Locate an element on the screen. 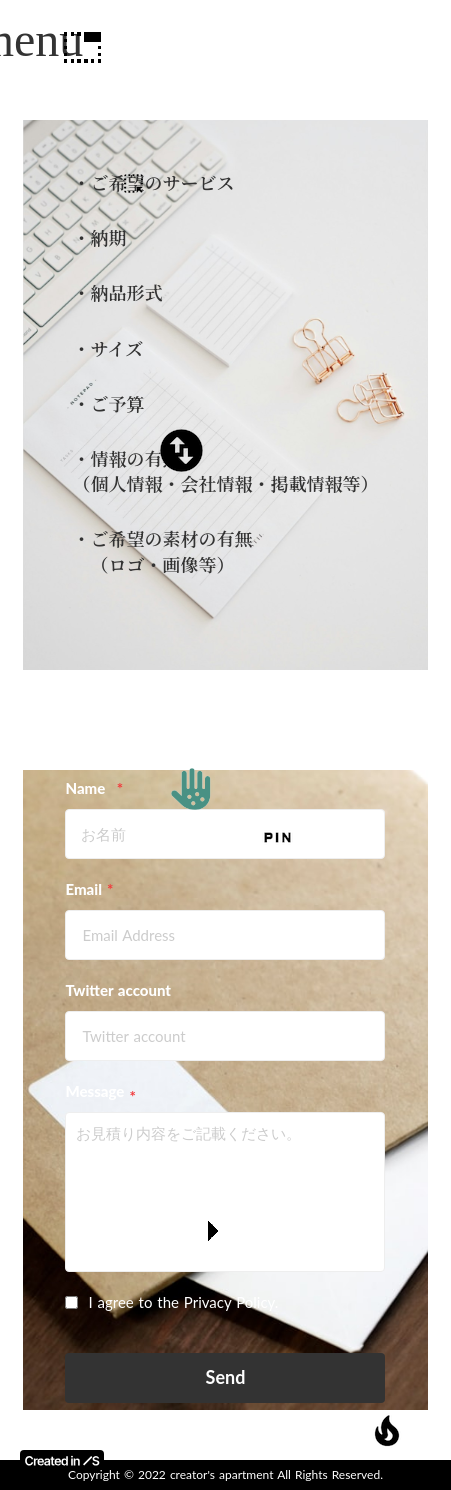 This screenshot has height=1490, width=451. locate nearby fire stations or emergency services is located at coordinates (387, 1431).